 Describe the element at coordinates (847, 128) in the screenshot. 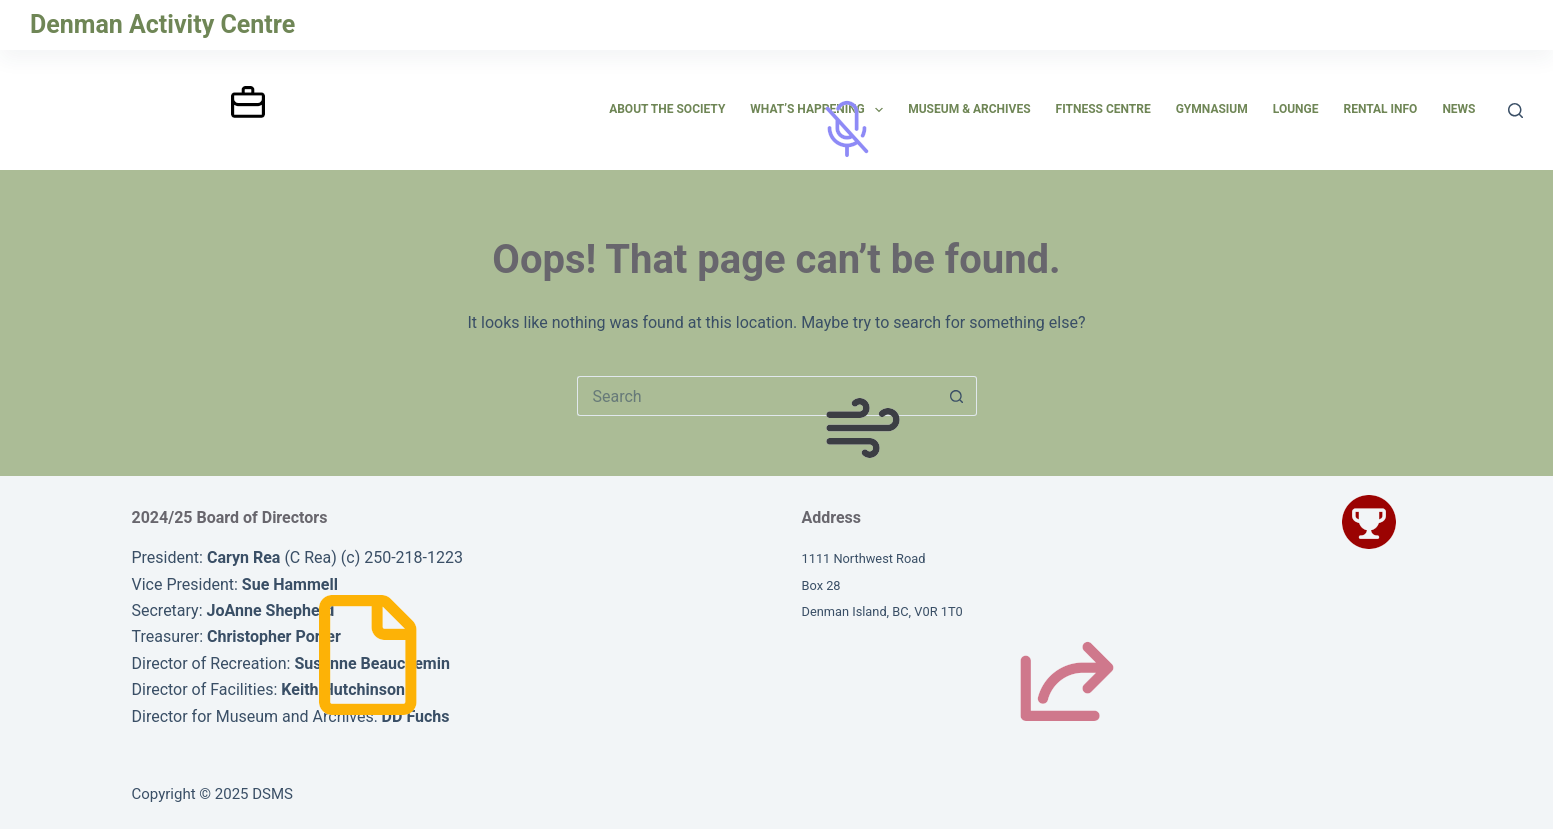

I see `mute your microphone` at that location.